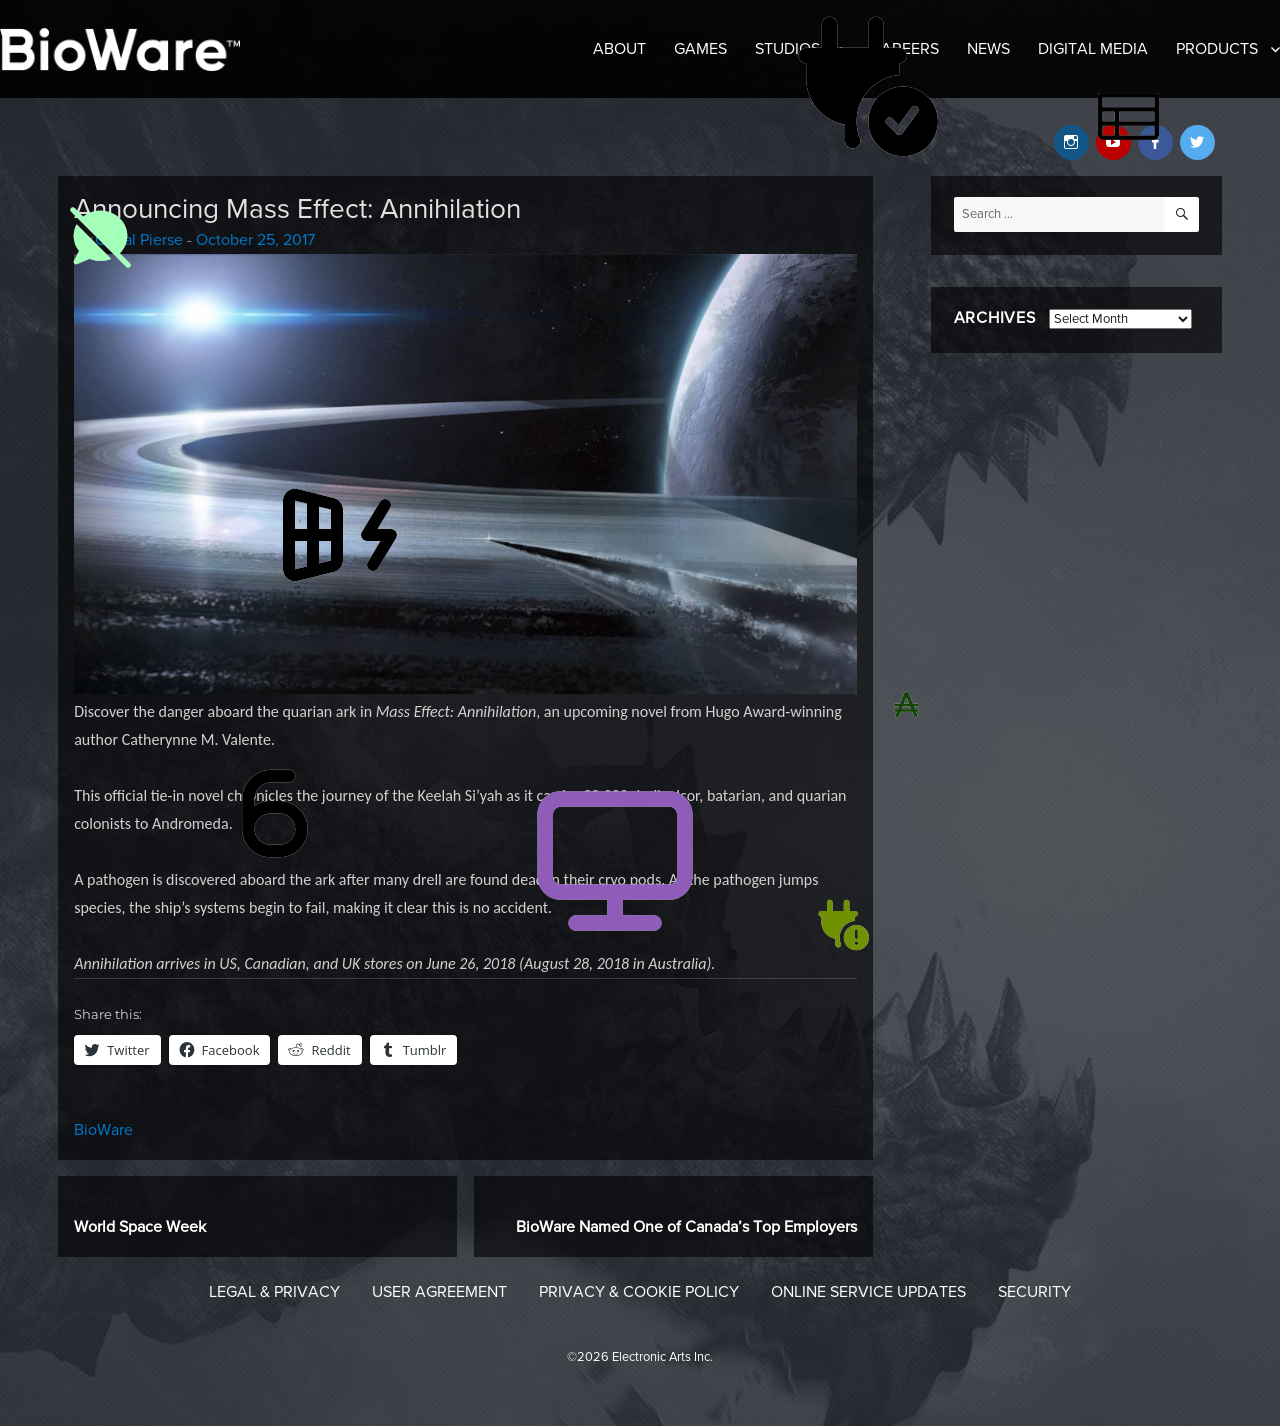 This screenshot has height=1426, width=1280. I want to click on indicates a power connection error or issue, so click(841, 925).